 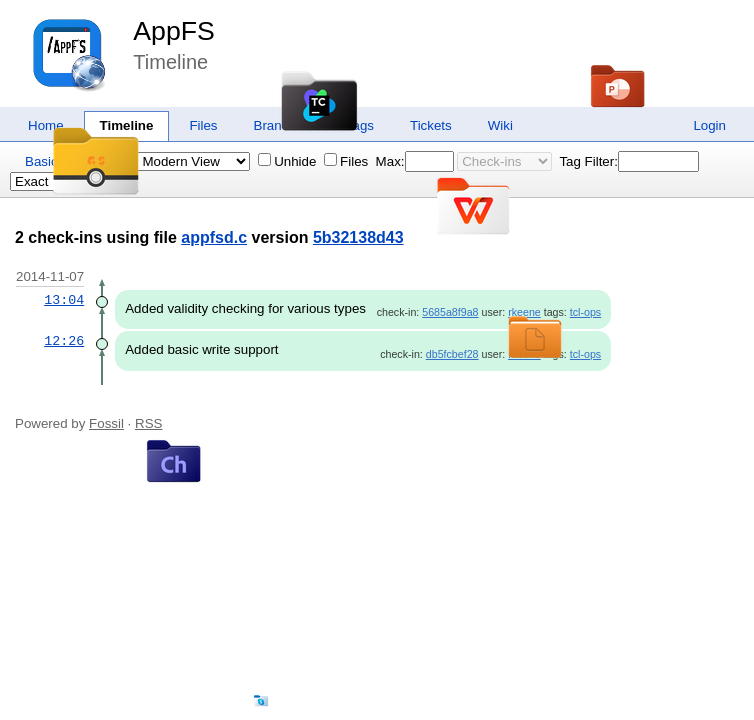 What do you see at coordinates (473, 208) in the screenshot?
I see `open WPS Office documents folder` at bounding box center [473, 208].